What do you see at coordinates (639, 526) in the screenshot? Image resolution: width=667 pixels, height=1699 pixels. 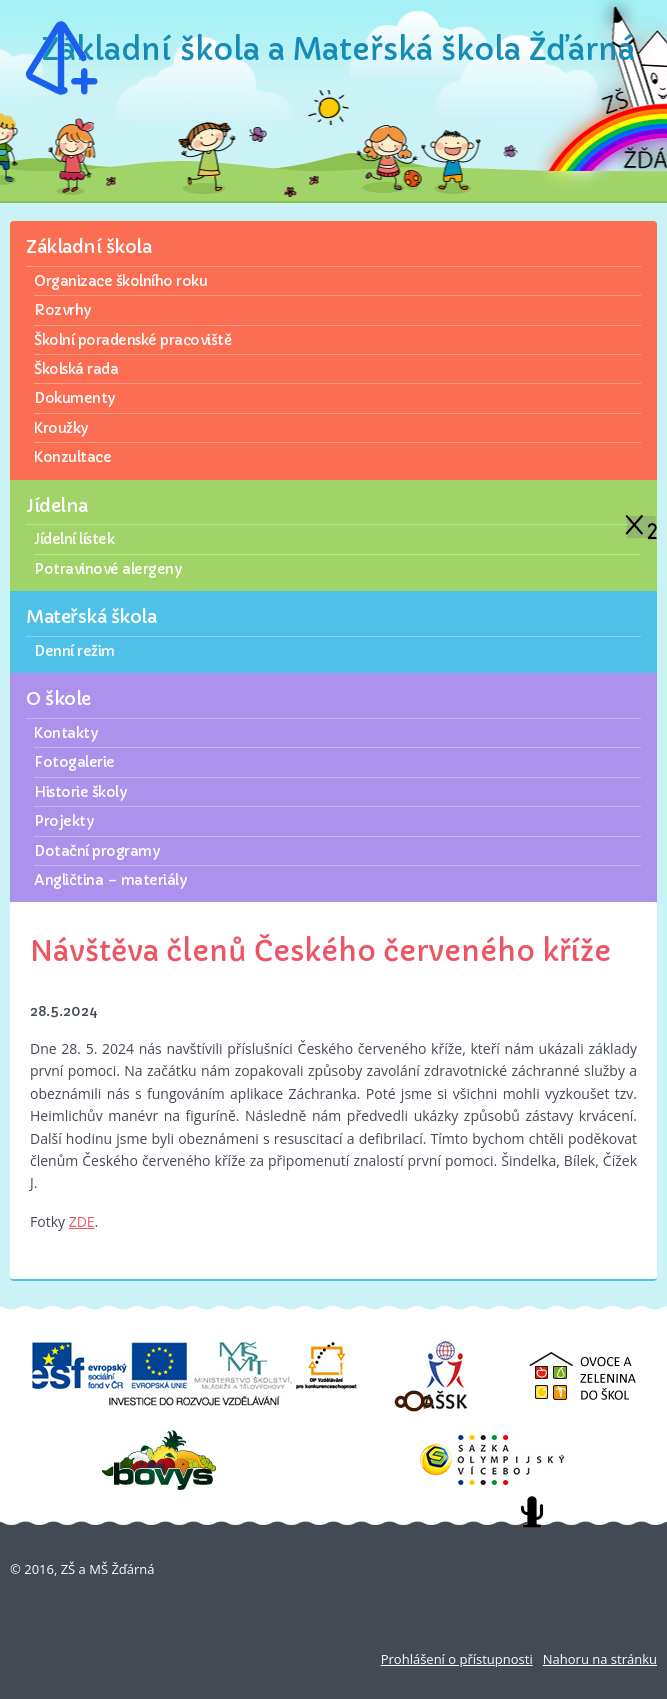 I see `apply subscript formatting to selected text` at bounding box center [639, 526].